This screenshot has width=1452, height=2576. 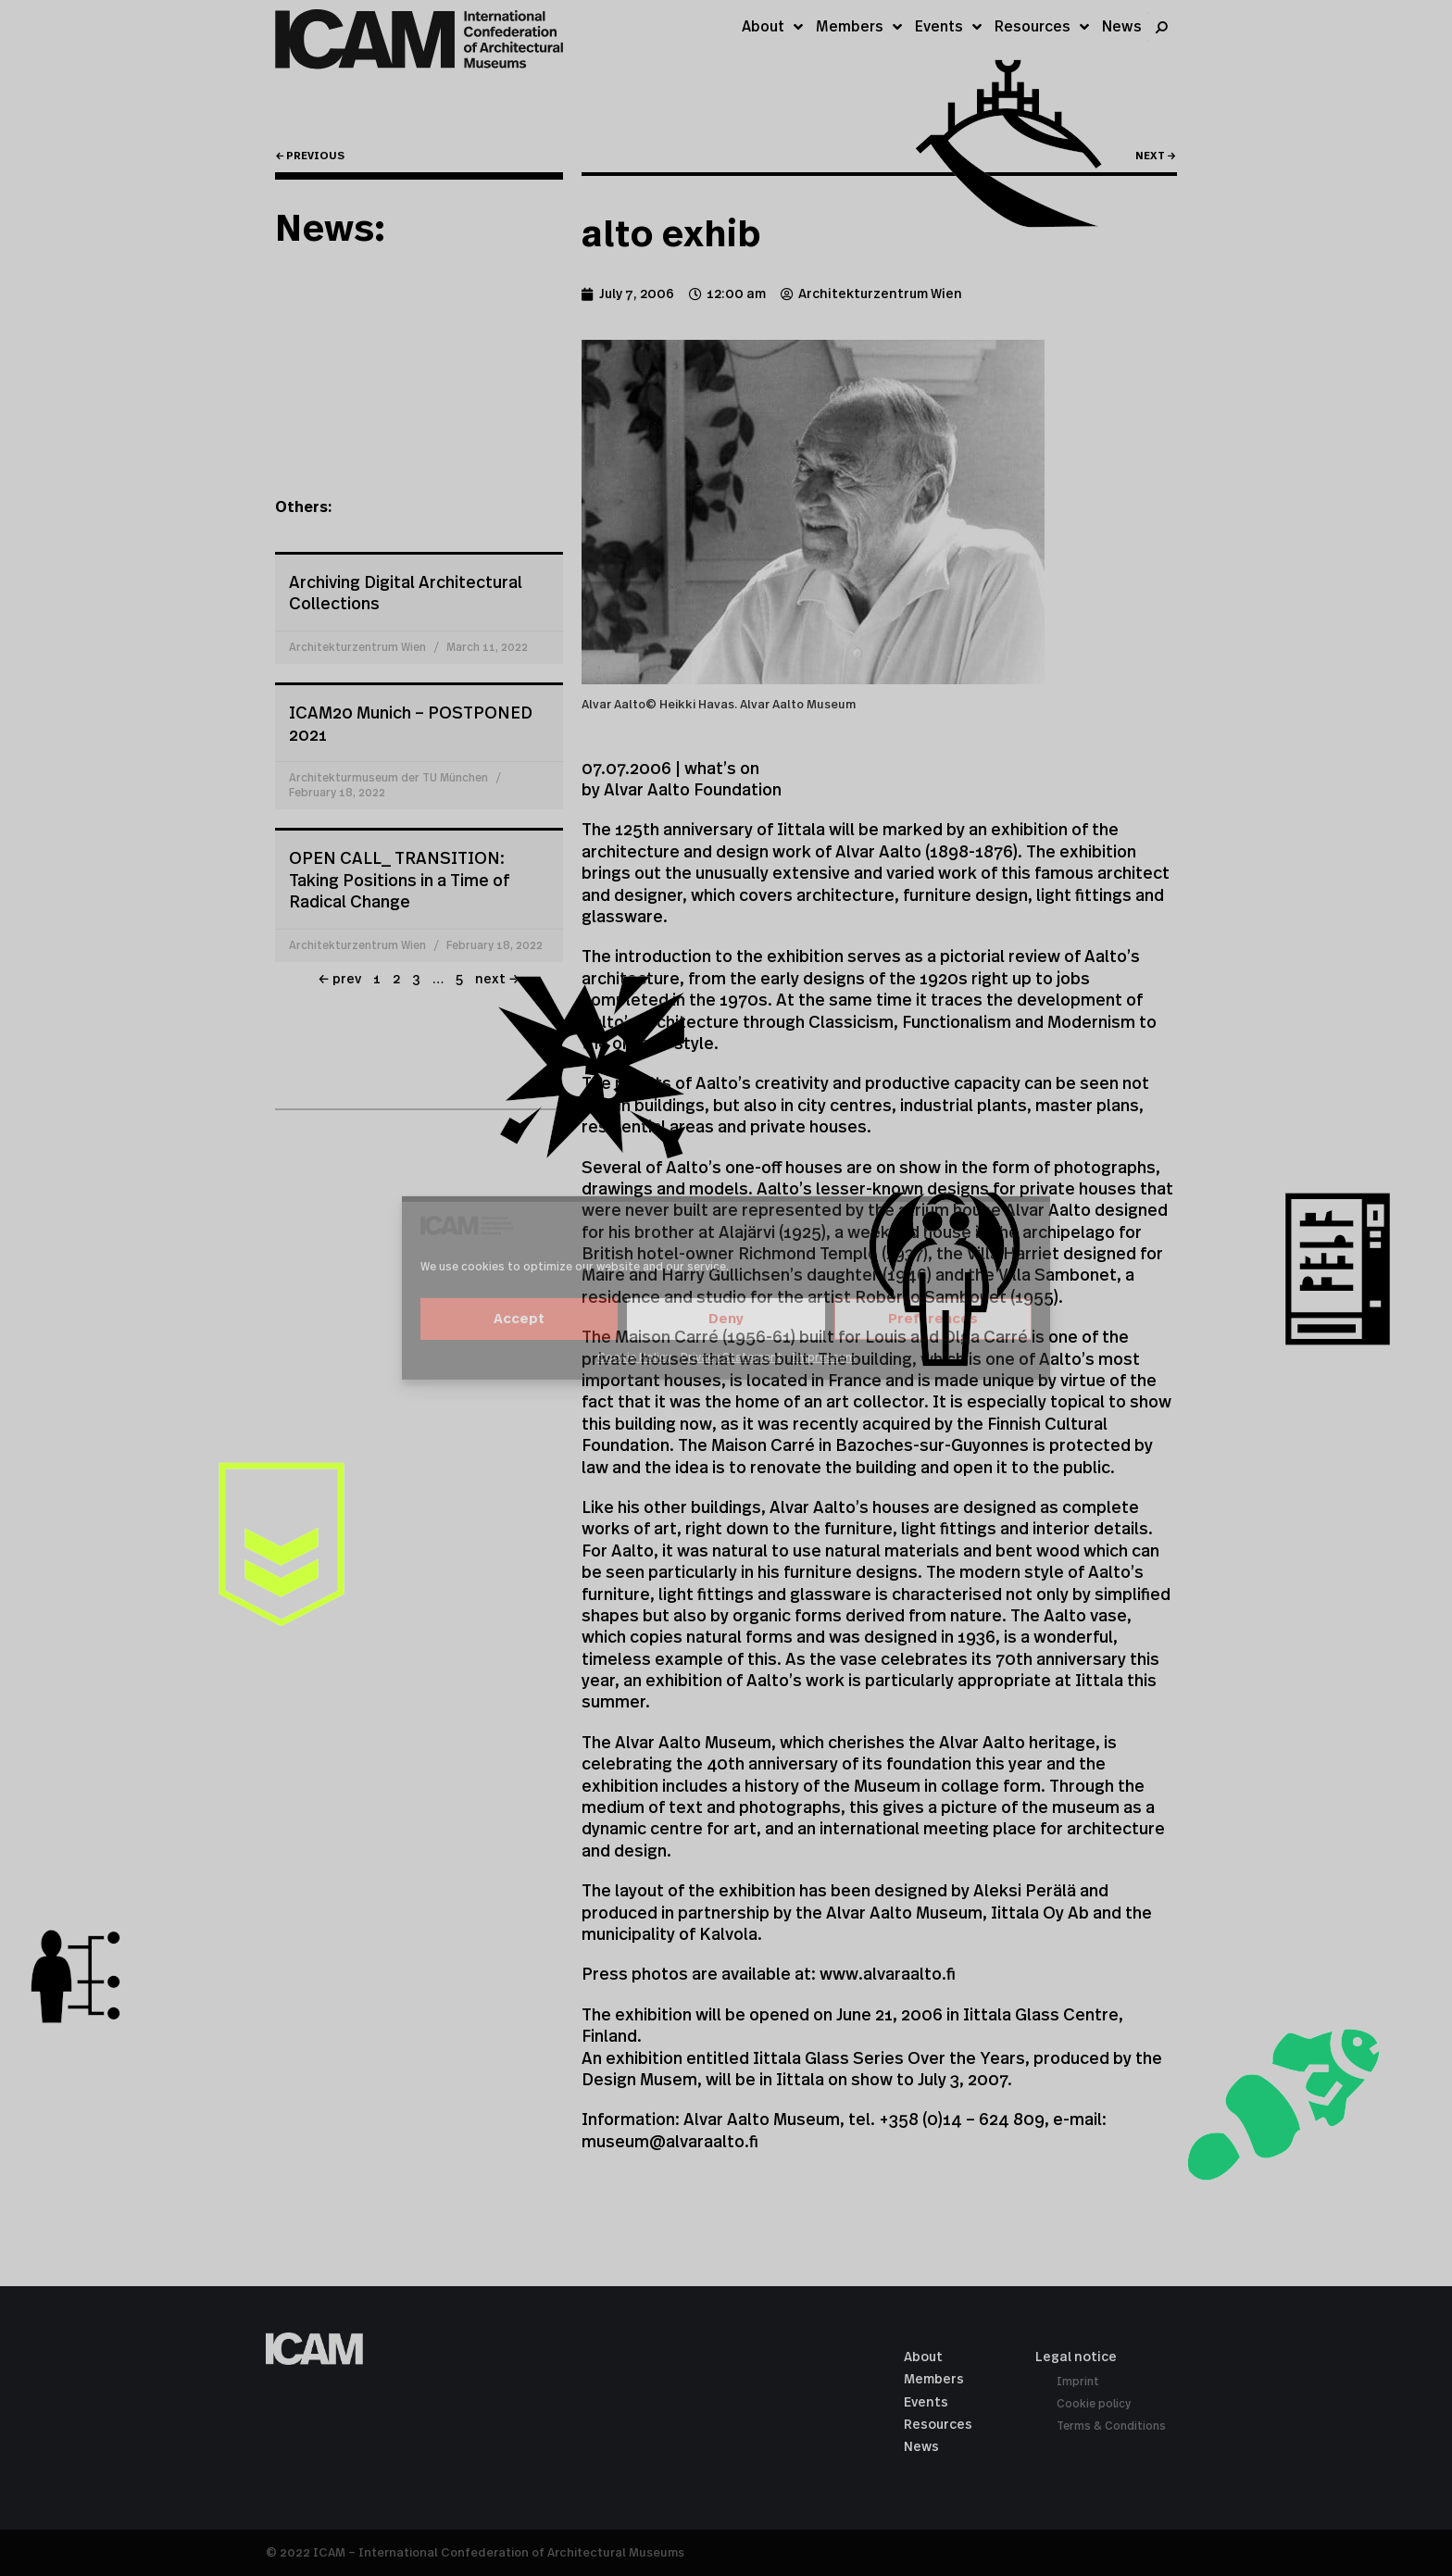 What do you see at coordinates (1337, 1269) in the screenshot?
I see `access vending machine or automated purchase options` at bounding box center [1337, 1269].